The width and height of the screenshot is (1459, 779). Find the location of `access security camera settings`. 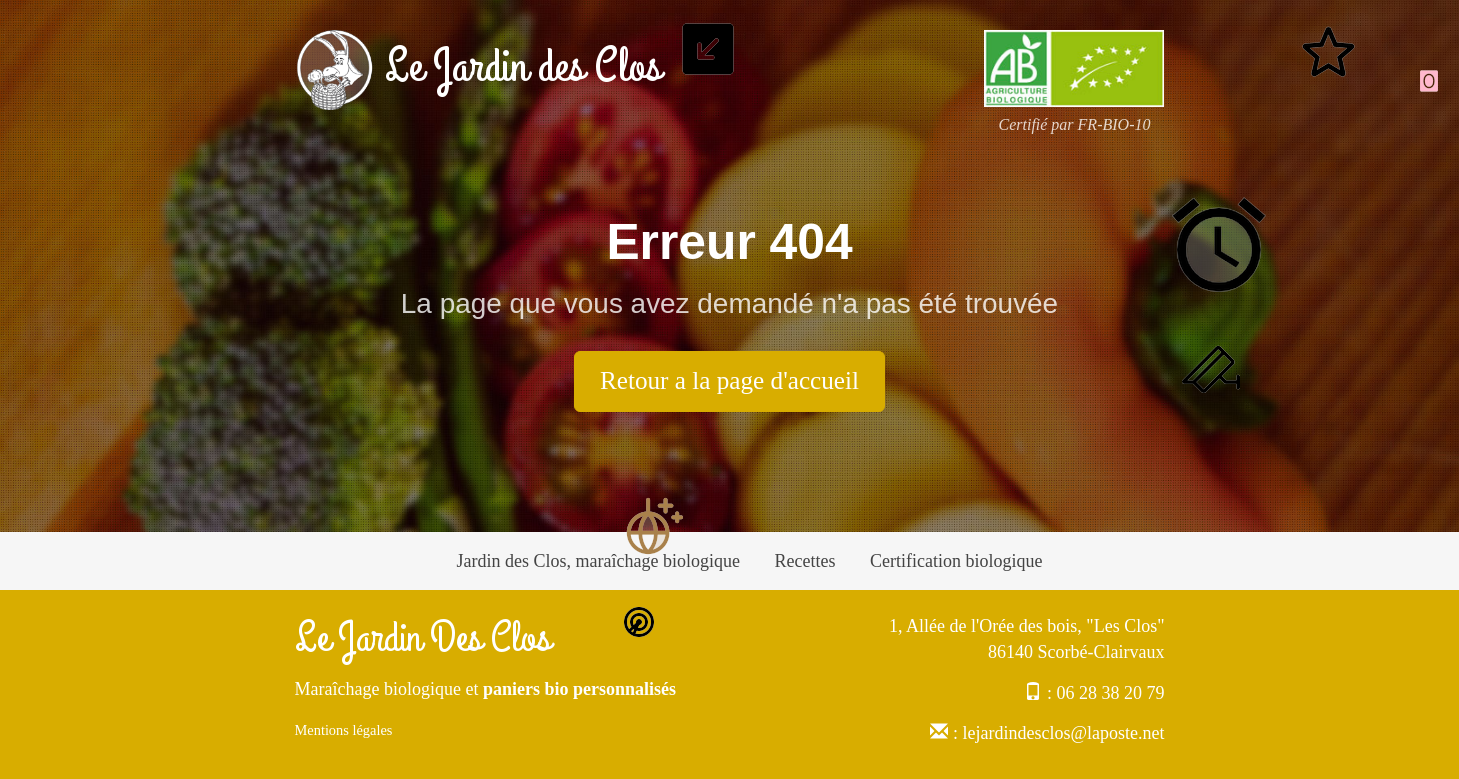

access security camera settings is located at coordinates (1211, 373).